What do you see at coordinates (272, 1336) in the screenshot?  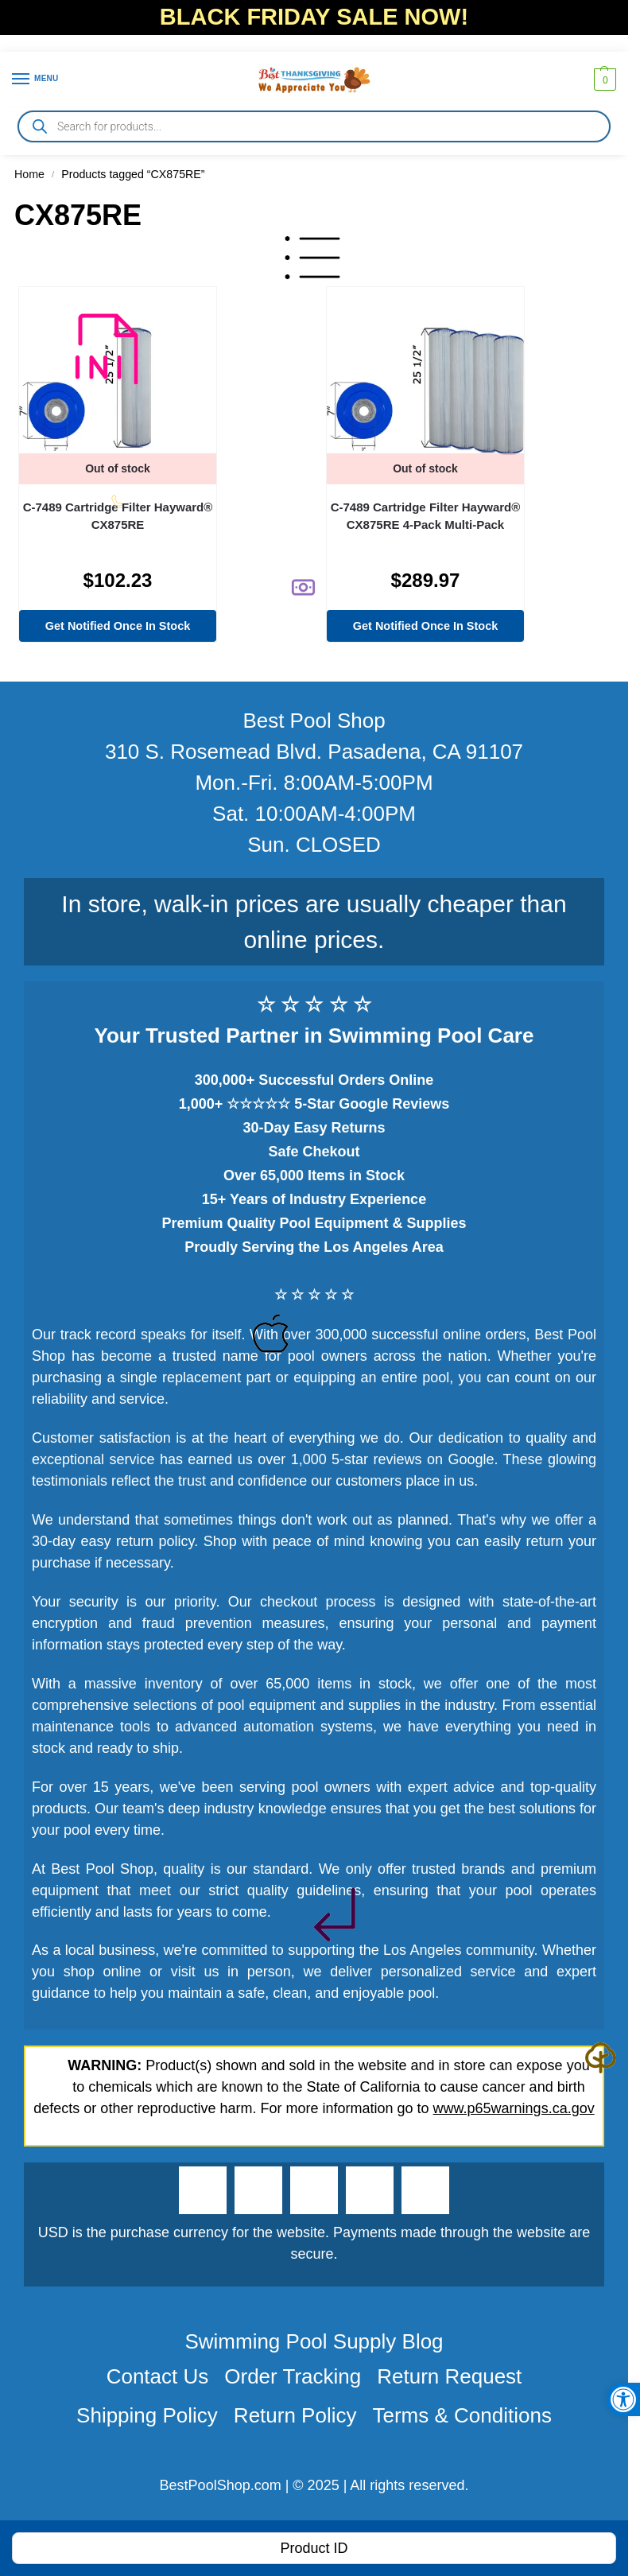 I see `apple company logo or branding` at bounding box center [272, 1336].